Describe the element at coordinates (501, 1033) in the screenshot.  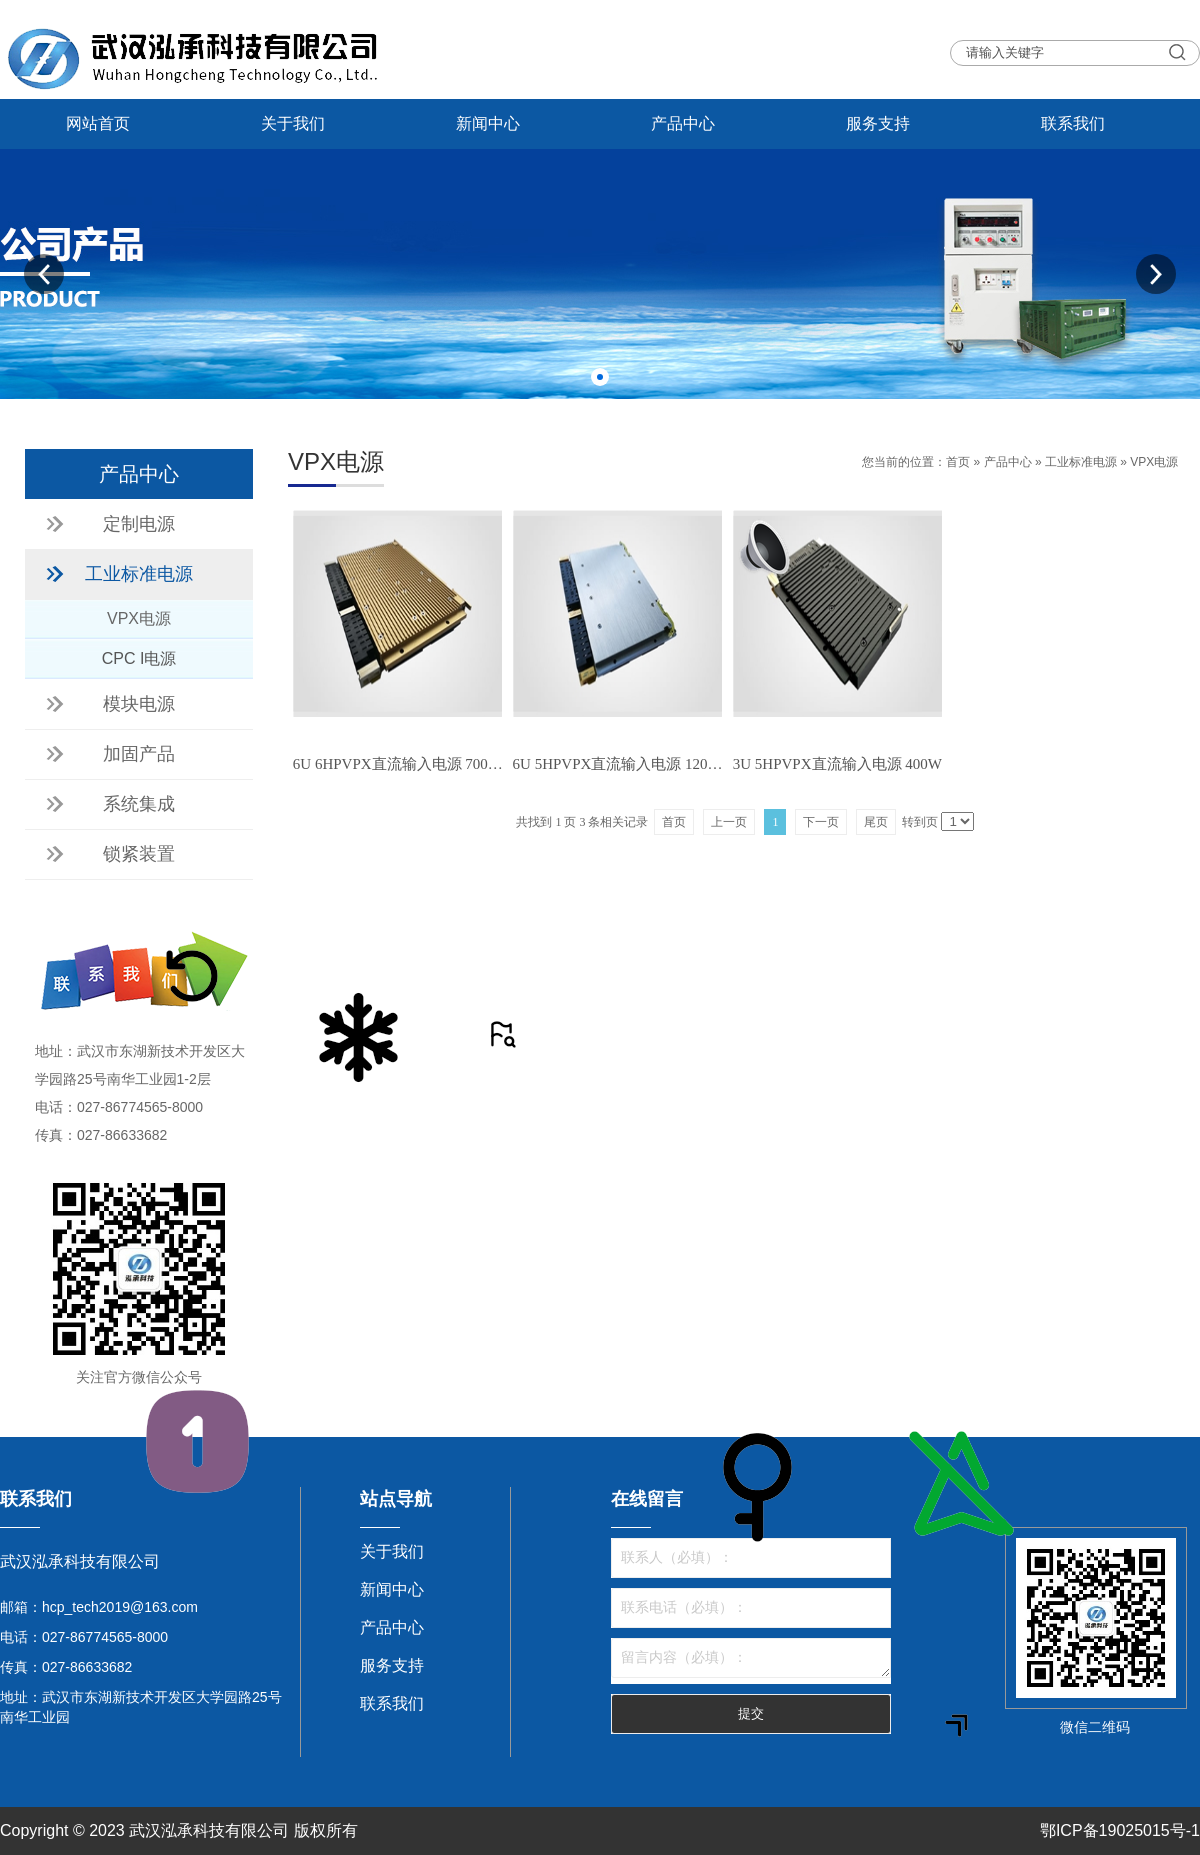
I see `search flagged items` at that location.